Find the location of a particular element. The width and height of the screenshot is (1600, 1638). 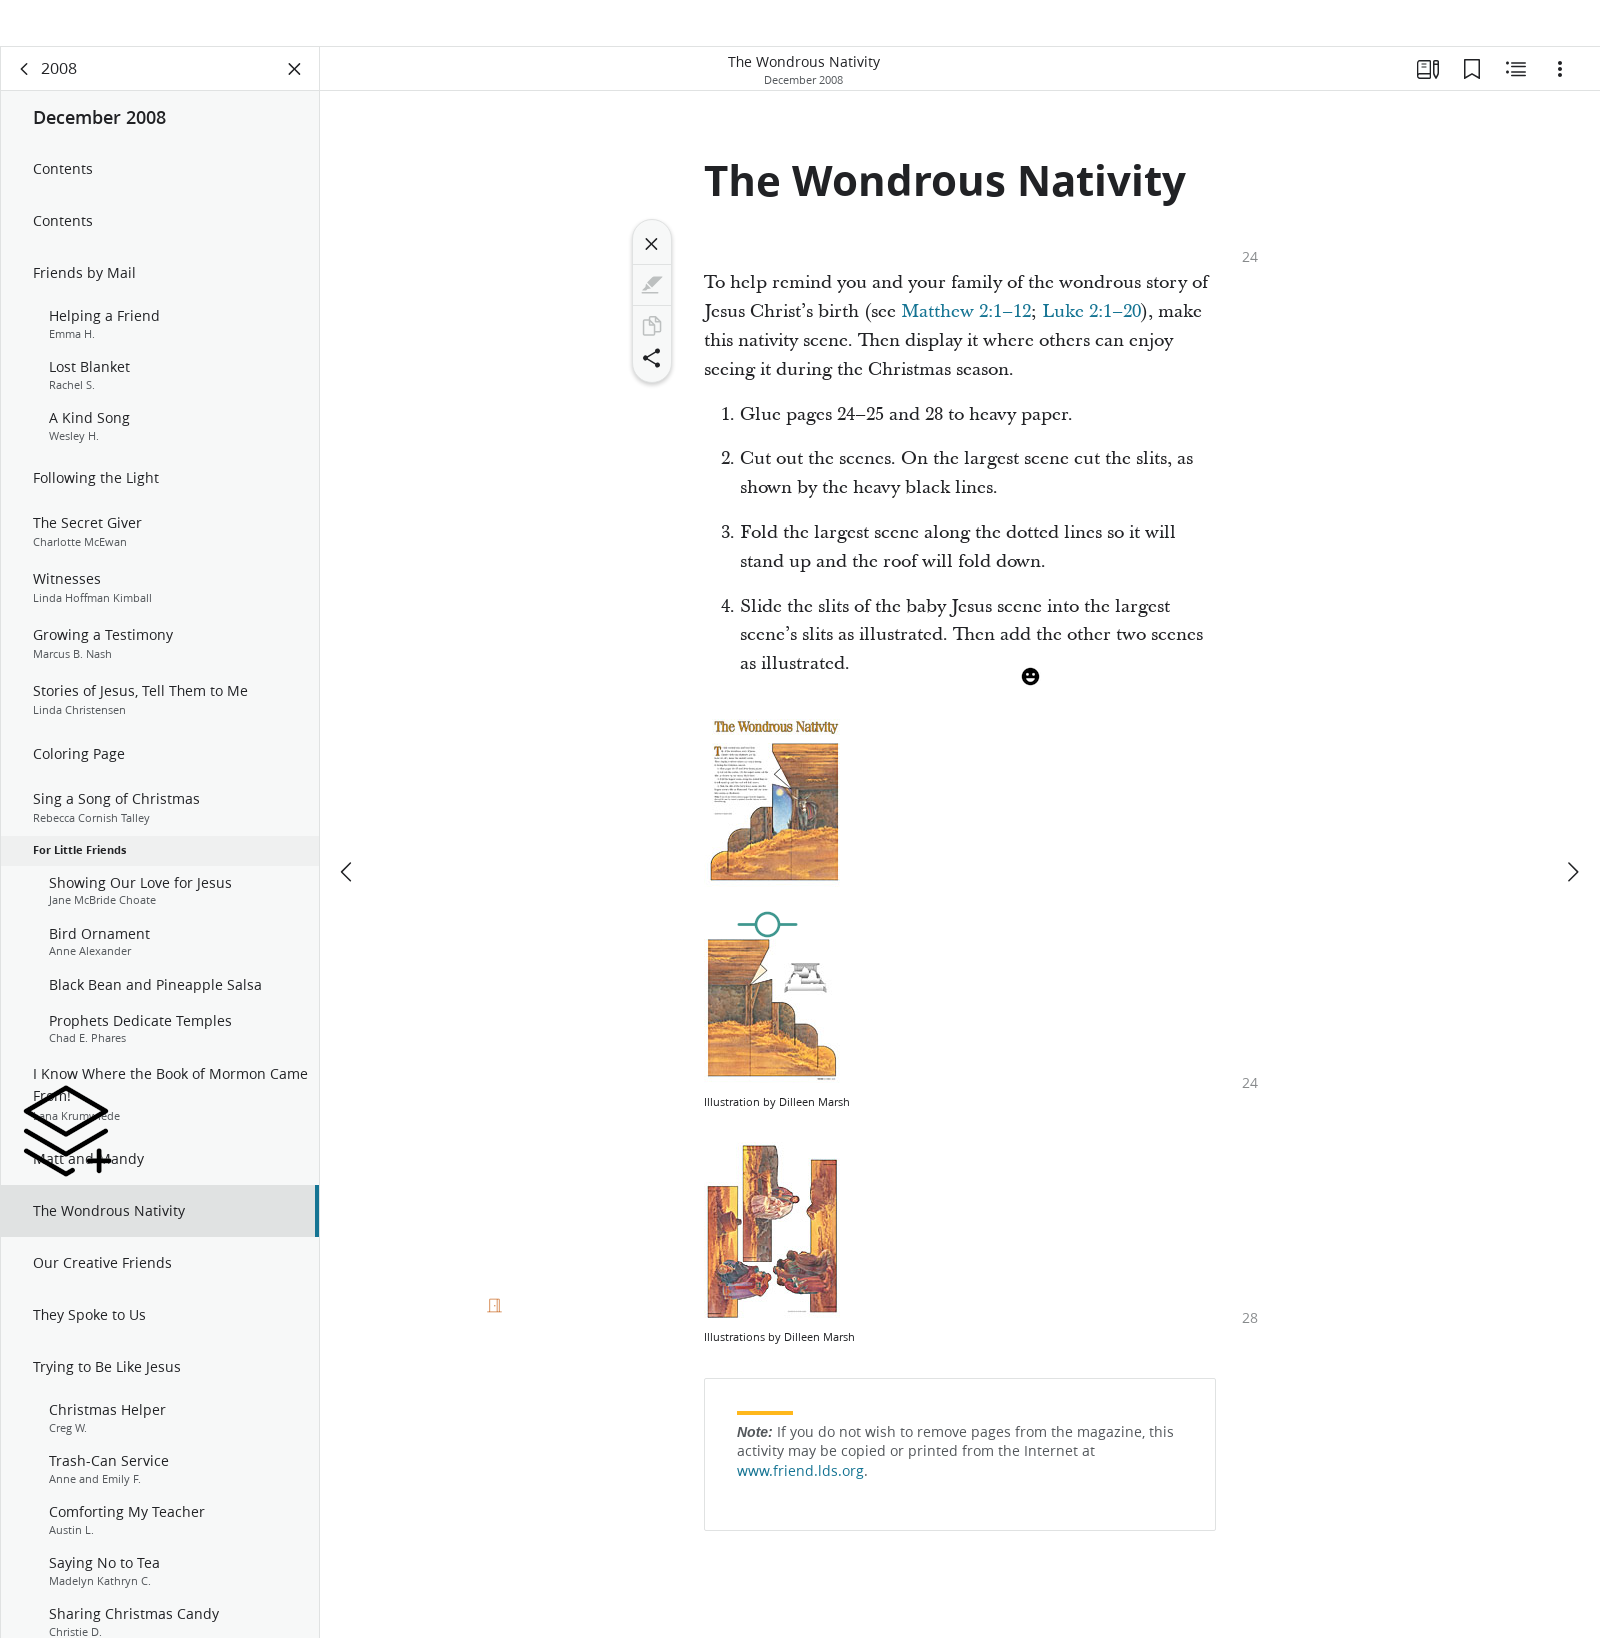

log out or exit the application is located at coordinates (494, 1305).